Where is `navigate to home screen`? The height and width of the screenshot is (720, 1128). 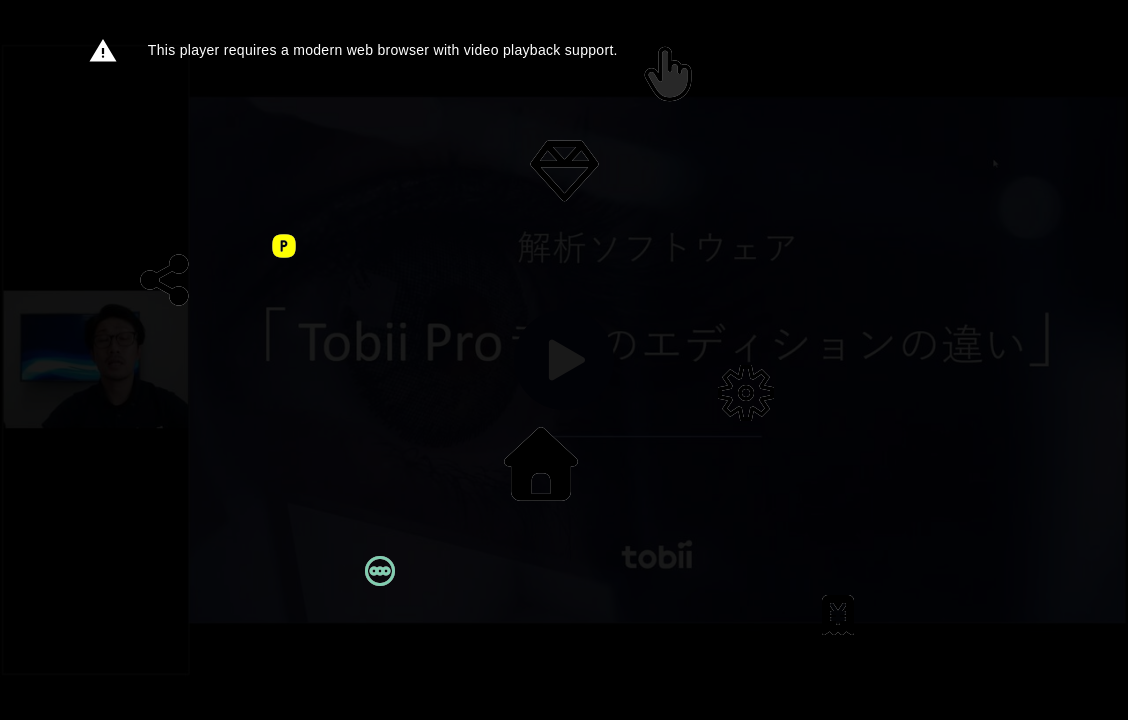 navigate to home screen is located at coordinates (541, 464).